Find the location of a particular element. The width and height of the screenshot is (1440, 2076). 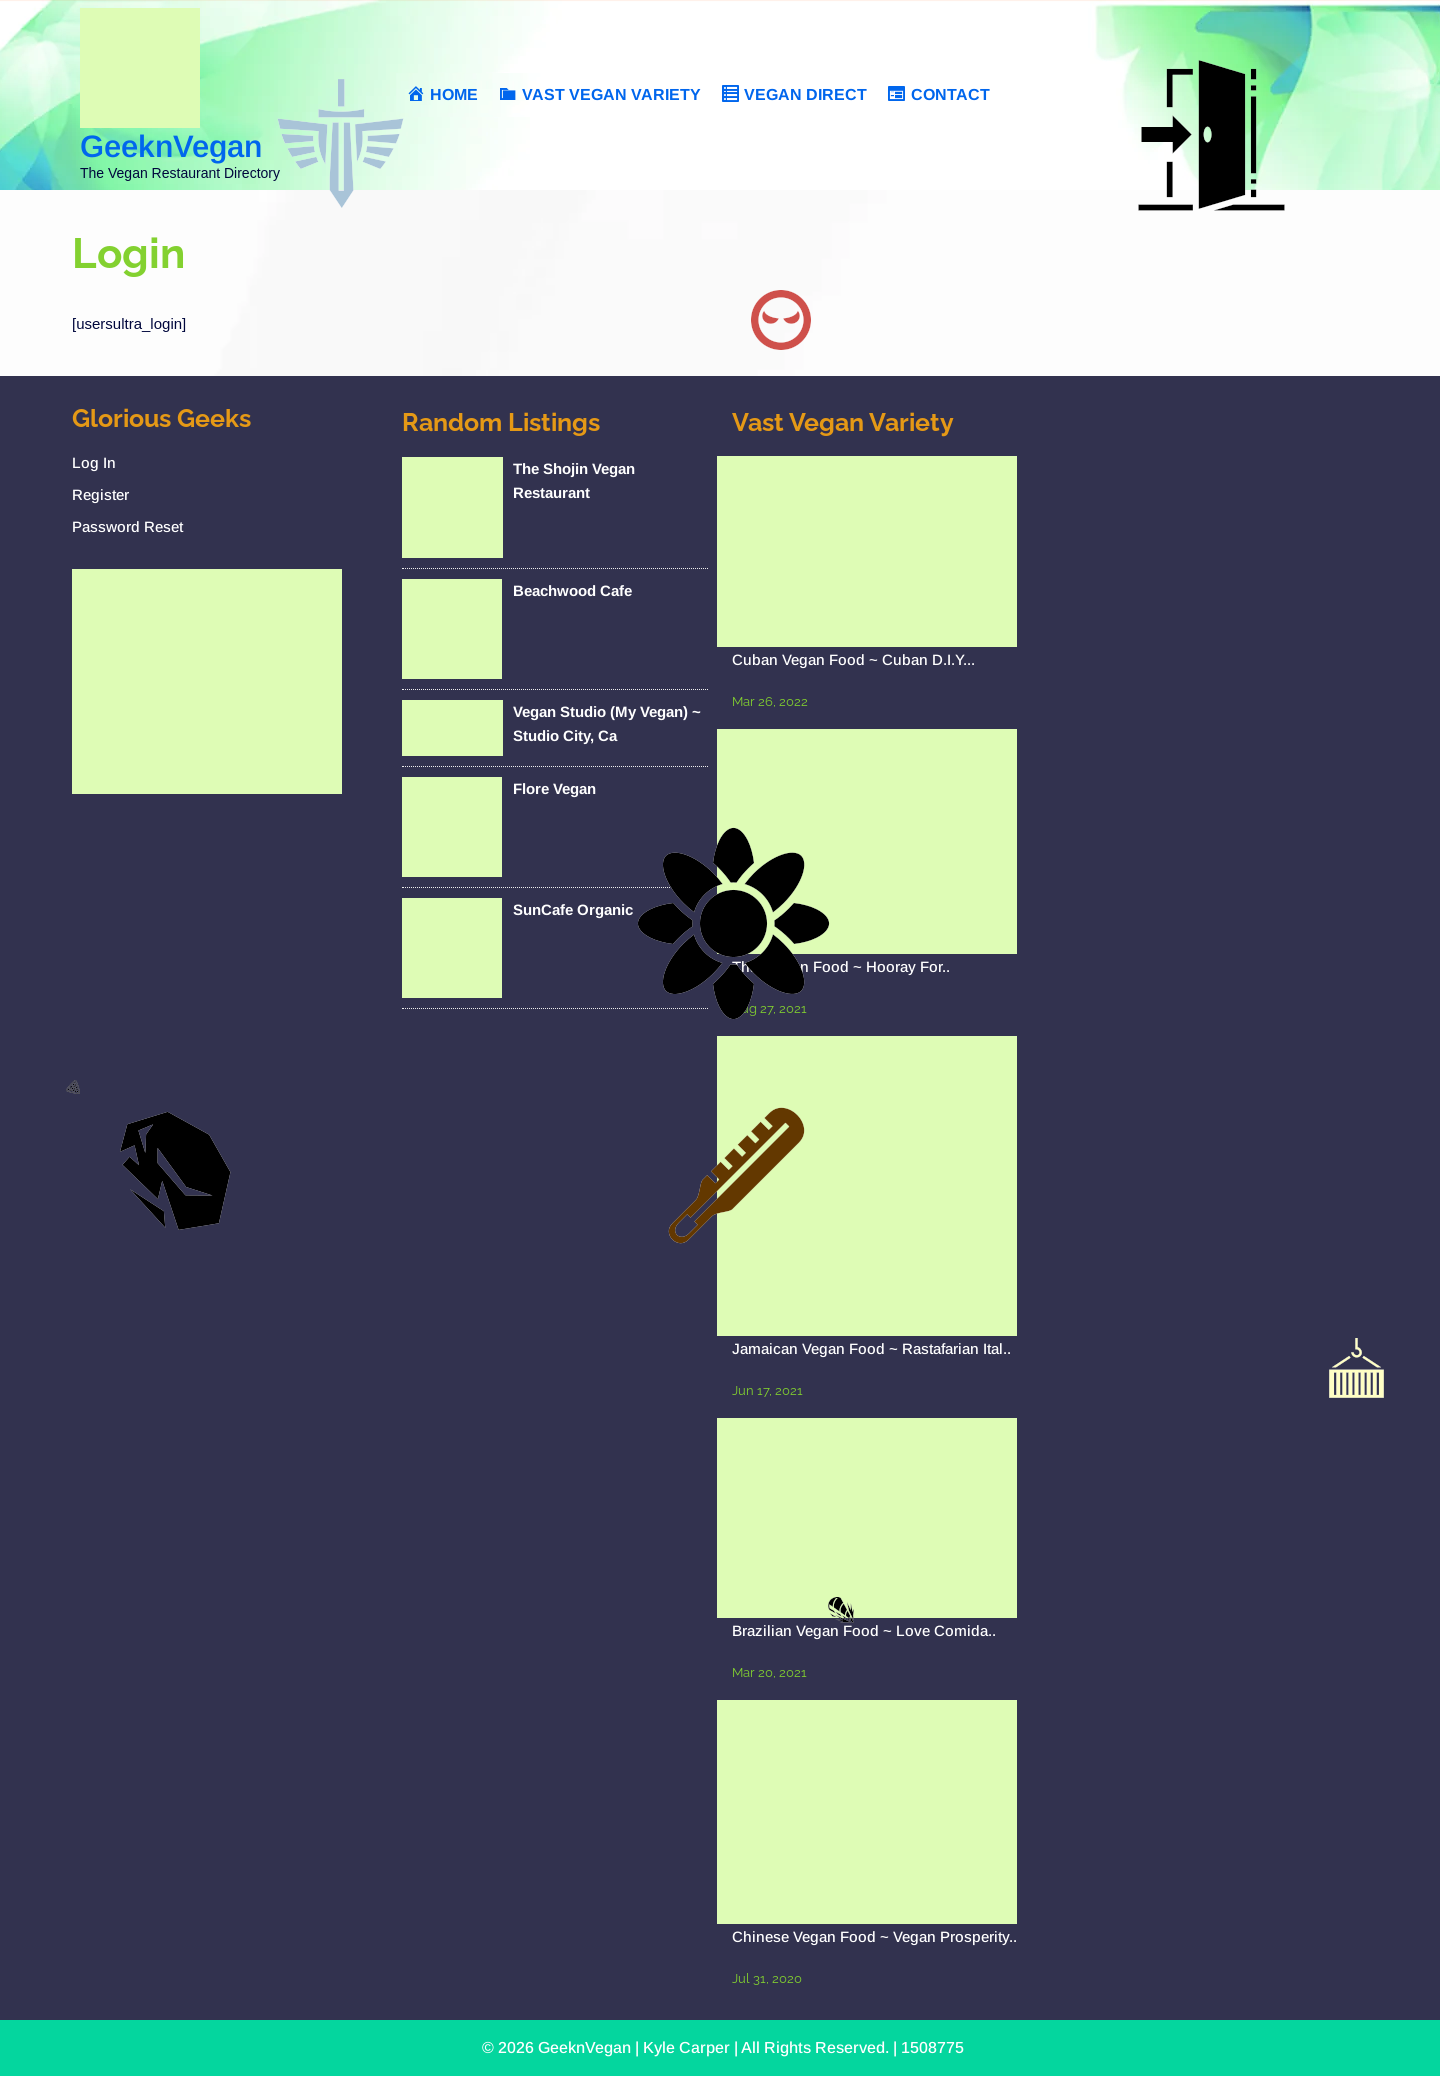

view inventory or storage contents is located at coordinates (1356, 1368).